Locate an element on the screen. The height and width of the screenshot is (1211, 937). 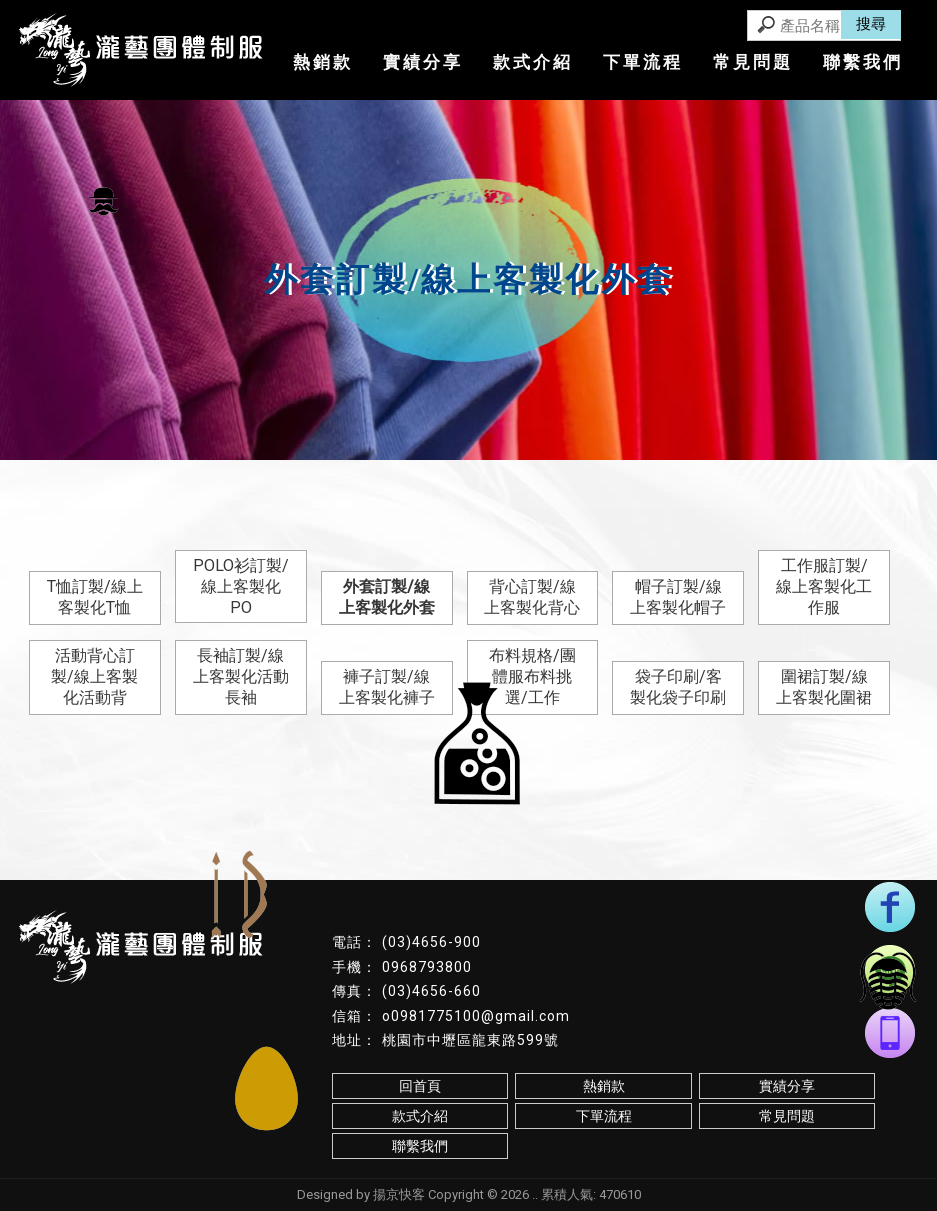
access archery or ranged combat skills is located at coordinates (235, 894).